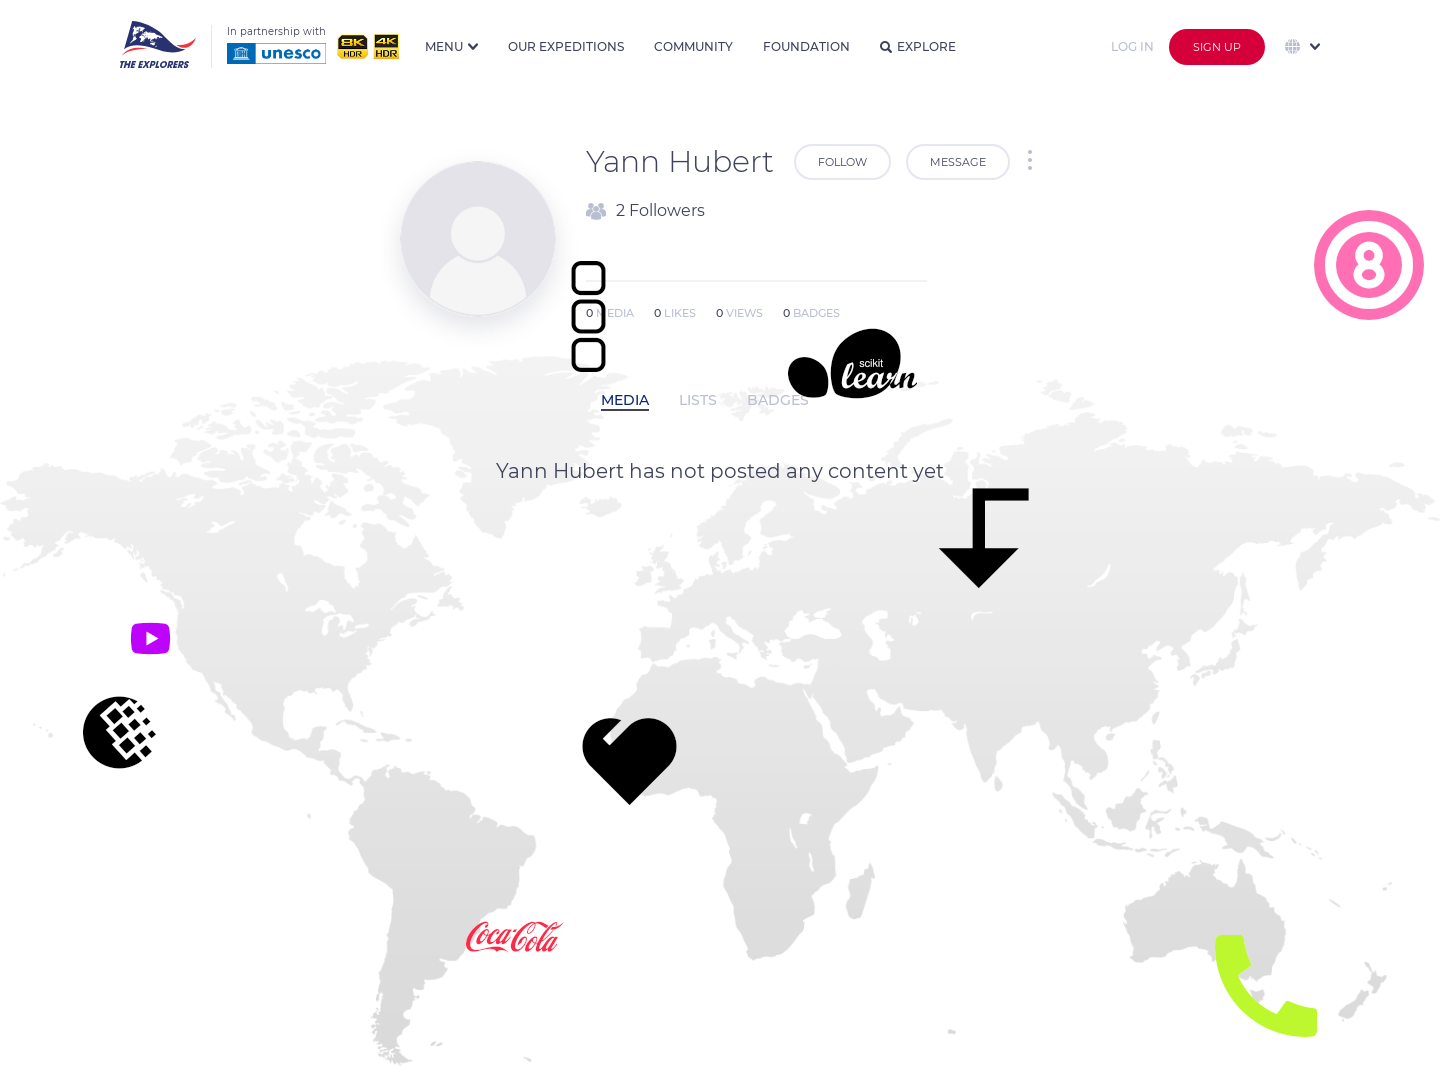 The width and height of the screenshot is (1440, 1066). I want to click on blackmagic design company logo, so click(588, 316).